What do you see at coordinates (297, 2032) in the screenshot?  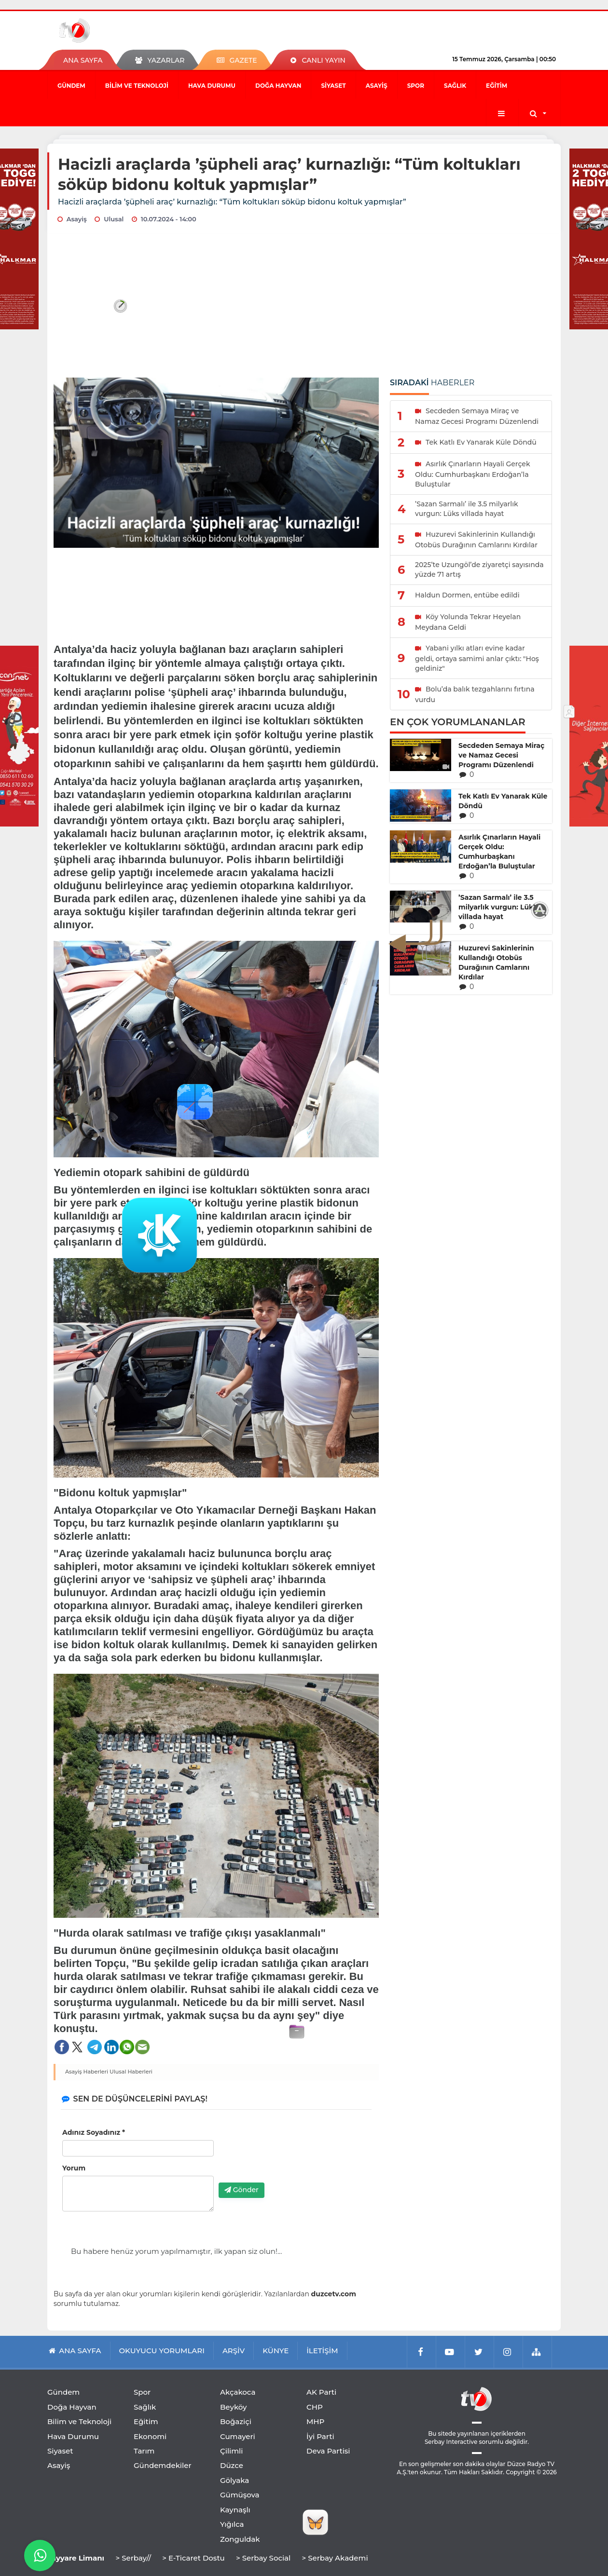 I see `open the file manager application` at bounding box center [297, 2032].